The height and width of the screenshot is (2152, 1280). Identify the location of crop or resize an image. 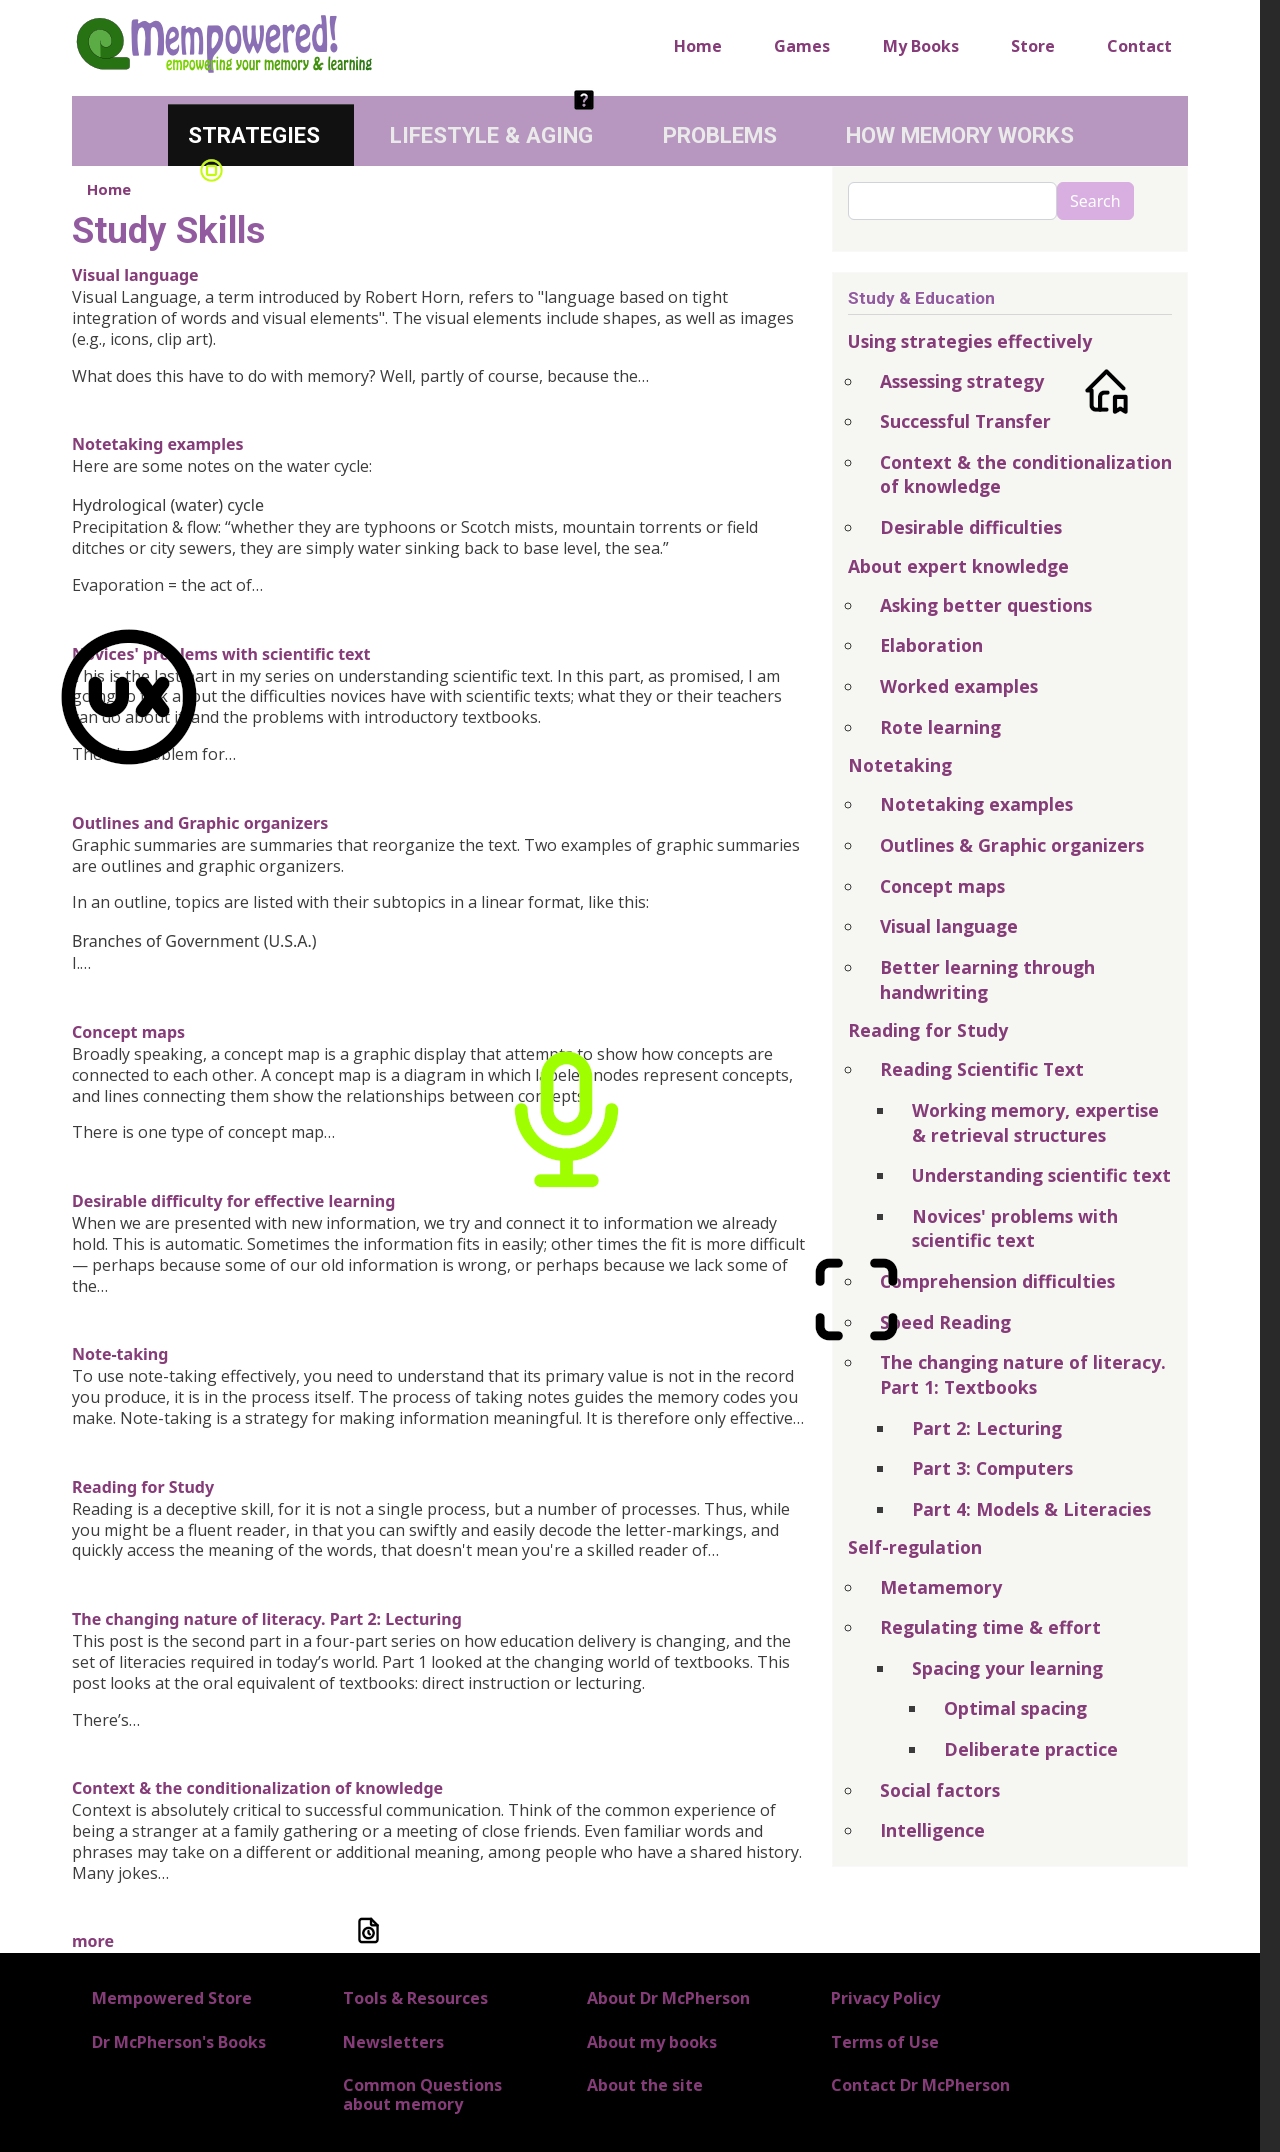
(856, 1299).